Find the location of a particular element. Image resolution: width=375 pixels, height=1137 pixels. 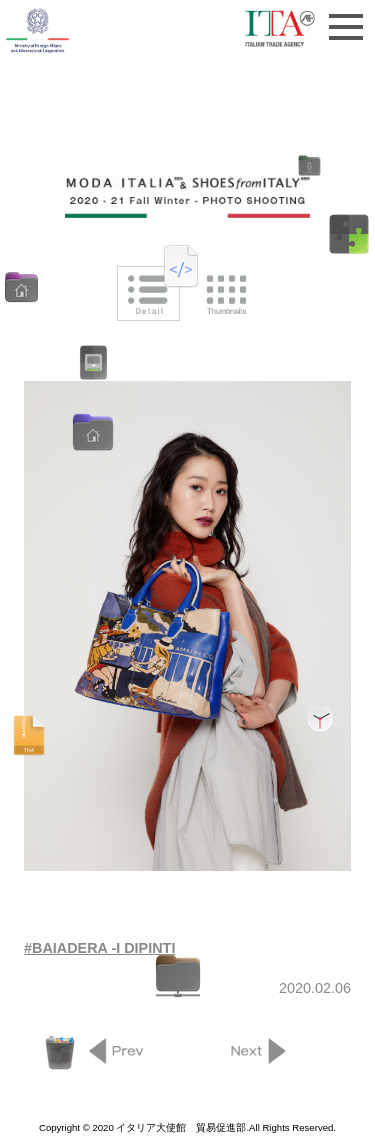

trash bin with items ready to be emptied is located at coordinates (60, 1053).